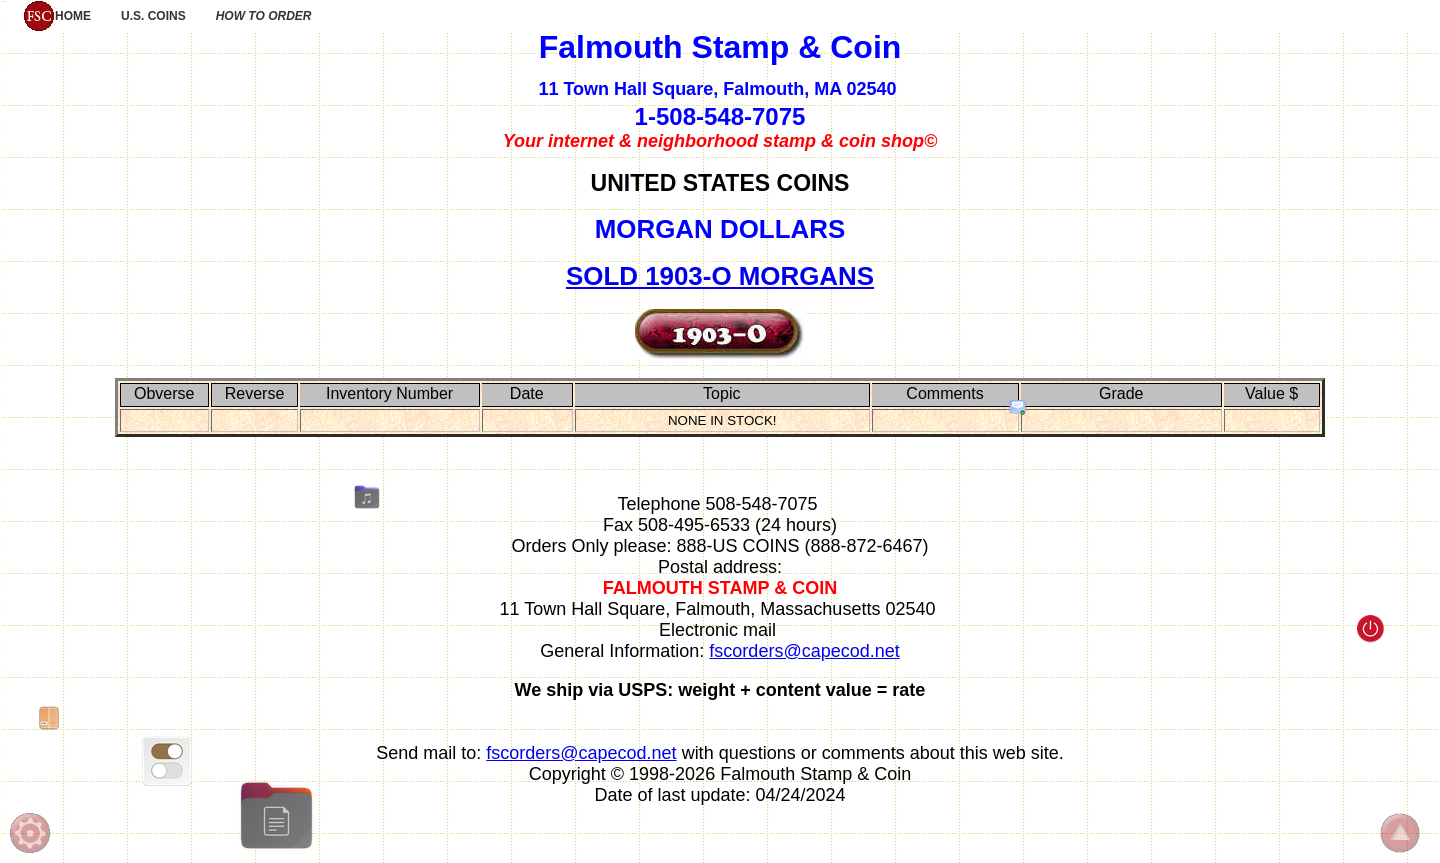 This screenshot has width=1440, height=863. Describe the element at coordinates (167, 761) in the screenshot. I see `open system settings or preferences` at that location.